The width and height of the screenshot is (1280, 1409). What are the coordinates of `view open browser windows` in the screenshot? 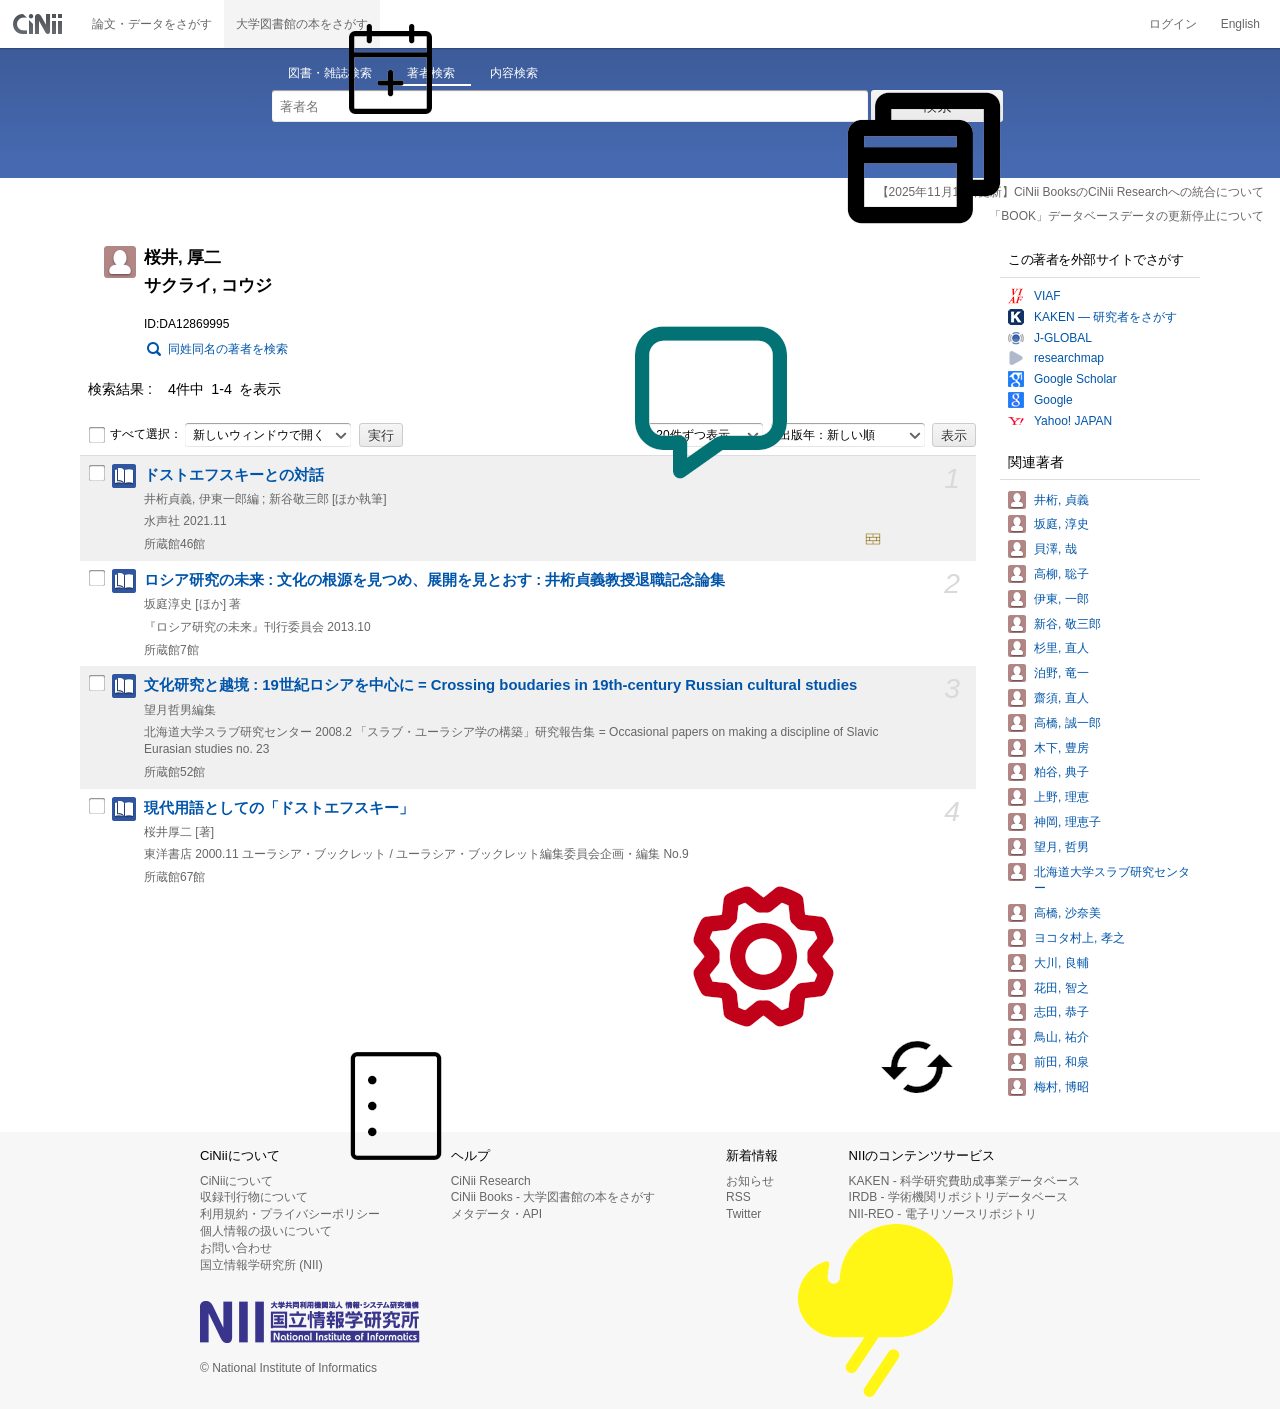 It's located at (924, 158).